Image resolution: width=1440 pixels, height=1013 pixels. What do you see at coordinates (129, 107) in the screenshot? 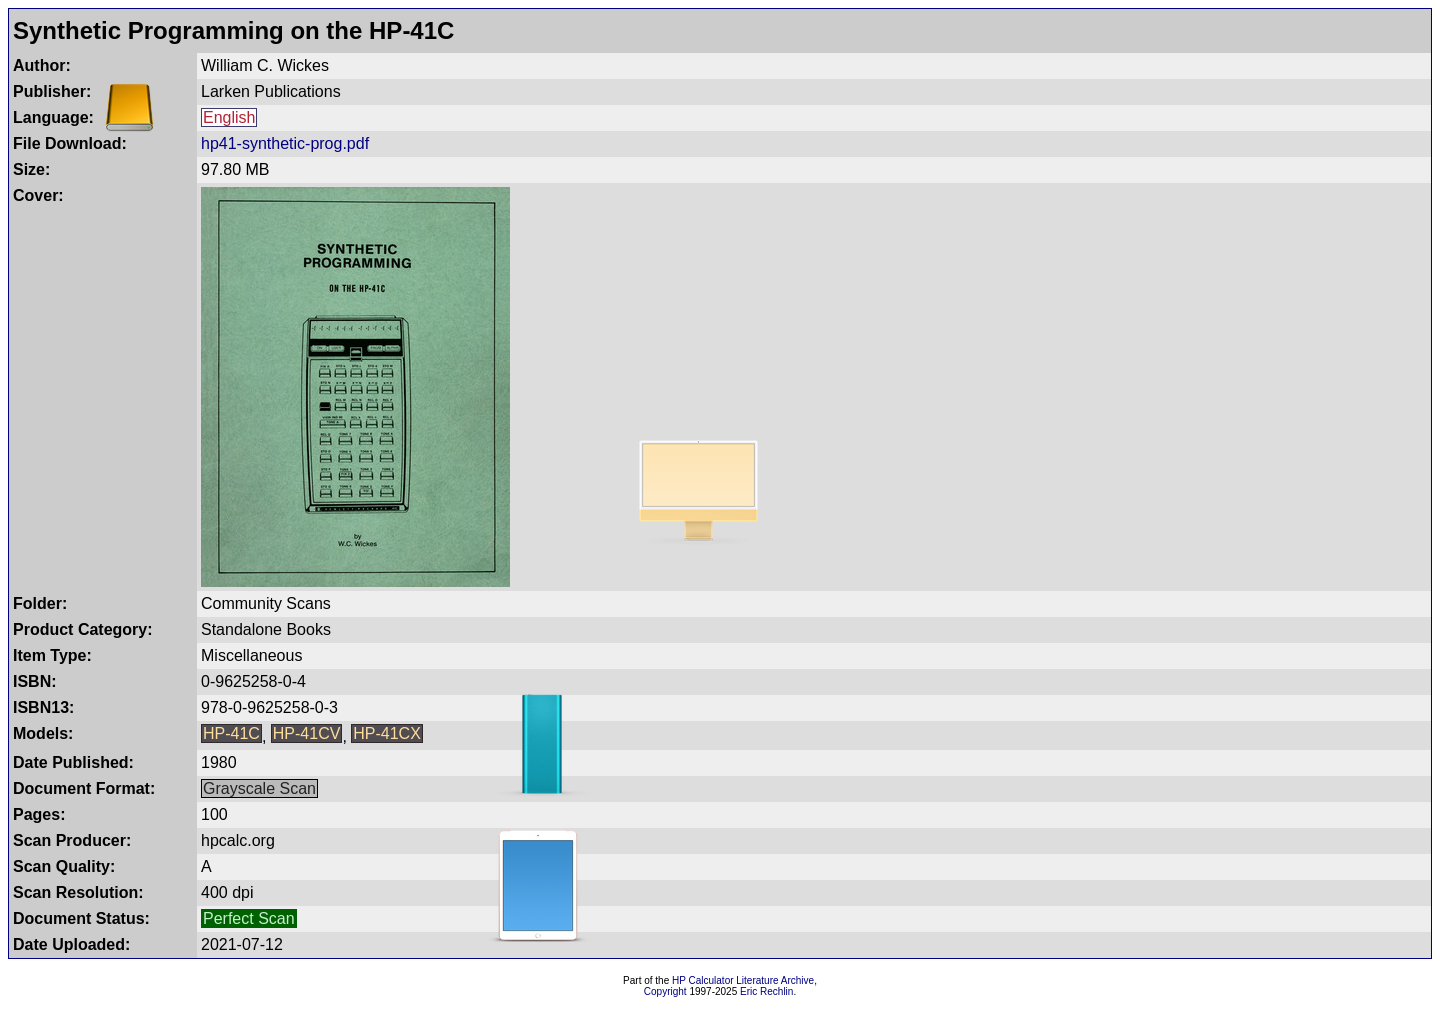
I see `external storage drive connected` at bounding box center [129, 107].